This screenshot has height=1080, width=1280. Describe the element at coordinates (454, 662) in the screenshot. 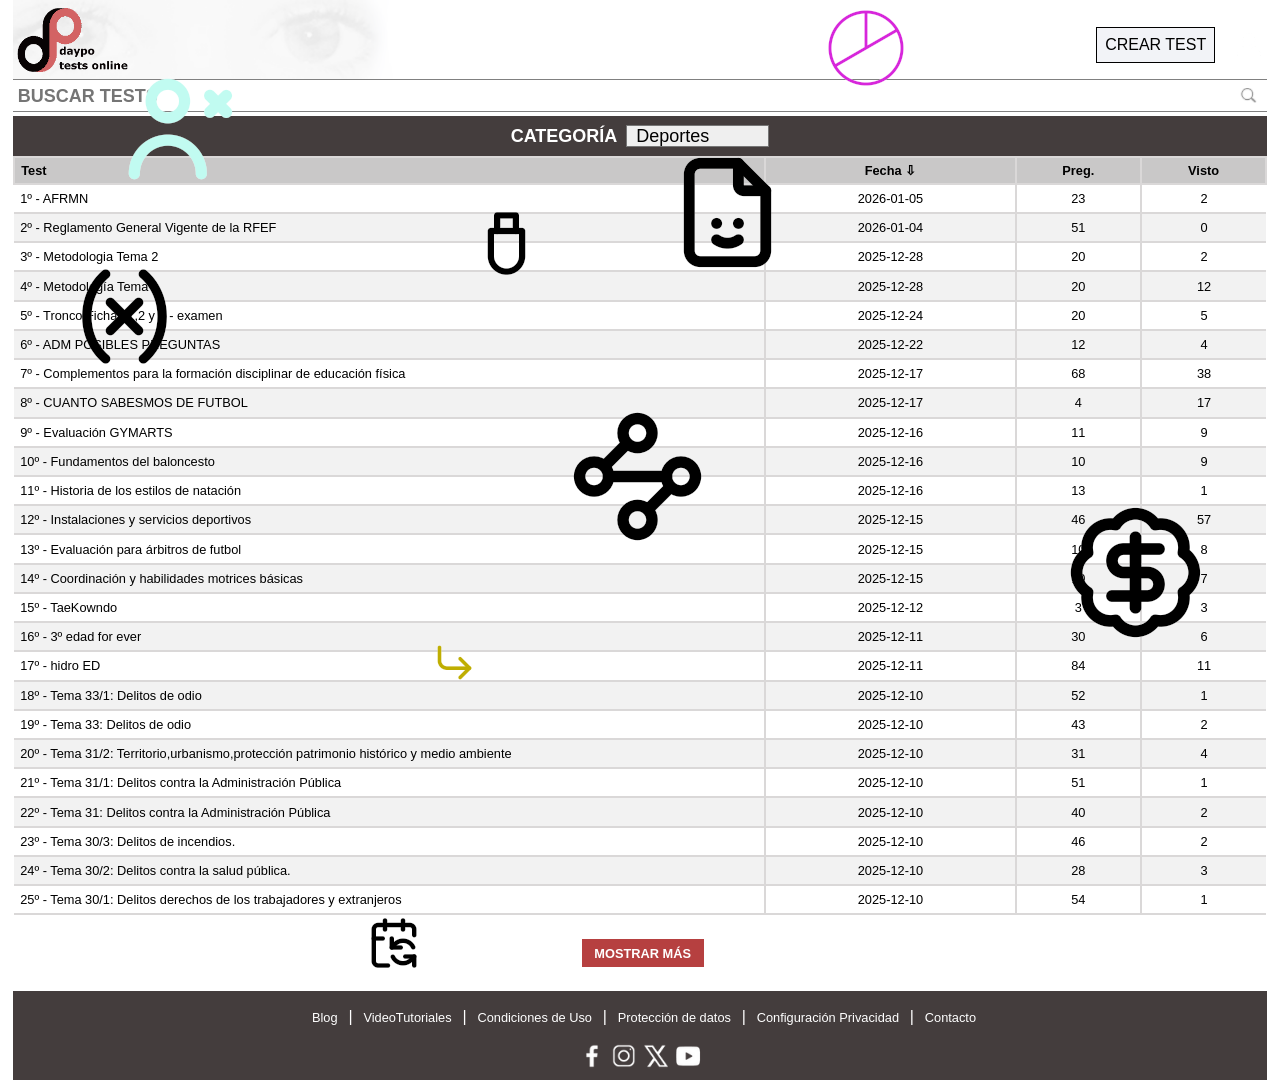

I see `reply to a message or thread` at that location.